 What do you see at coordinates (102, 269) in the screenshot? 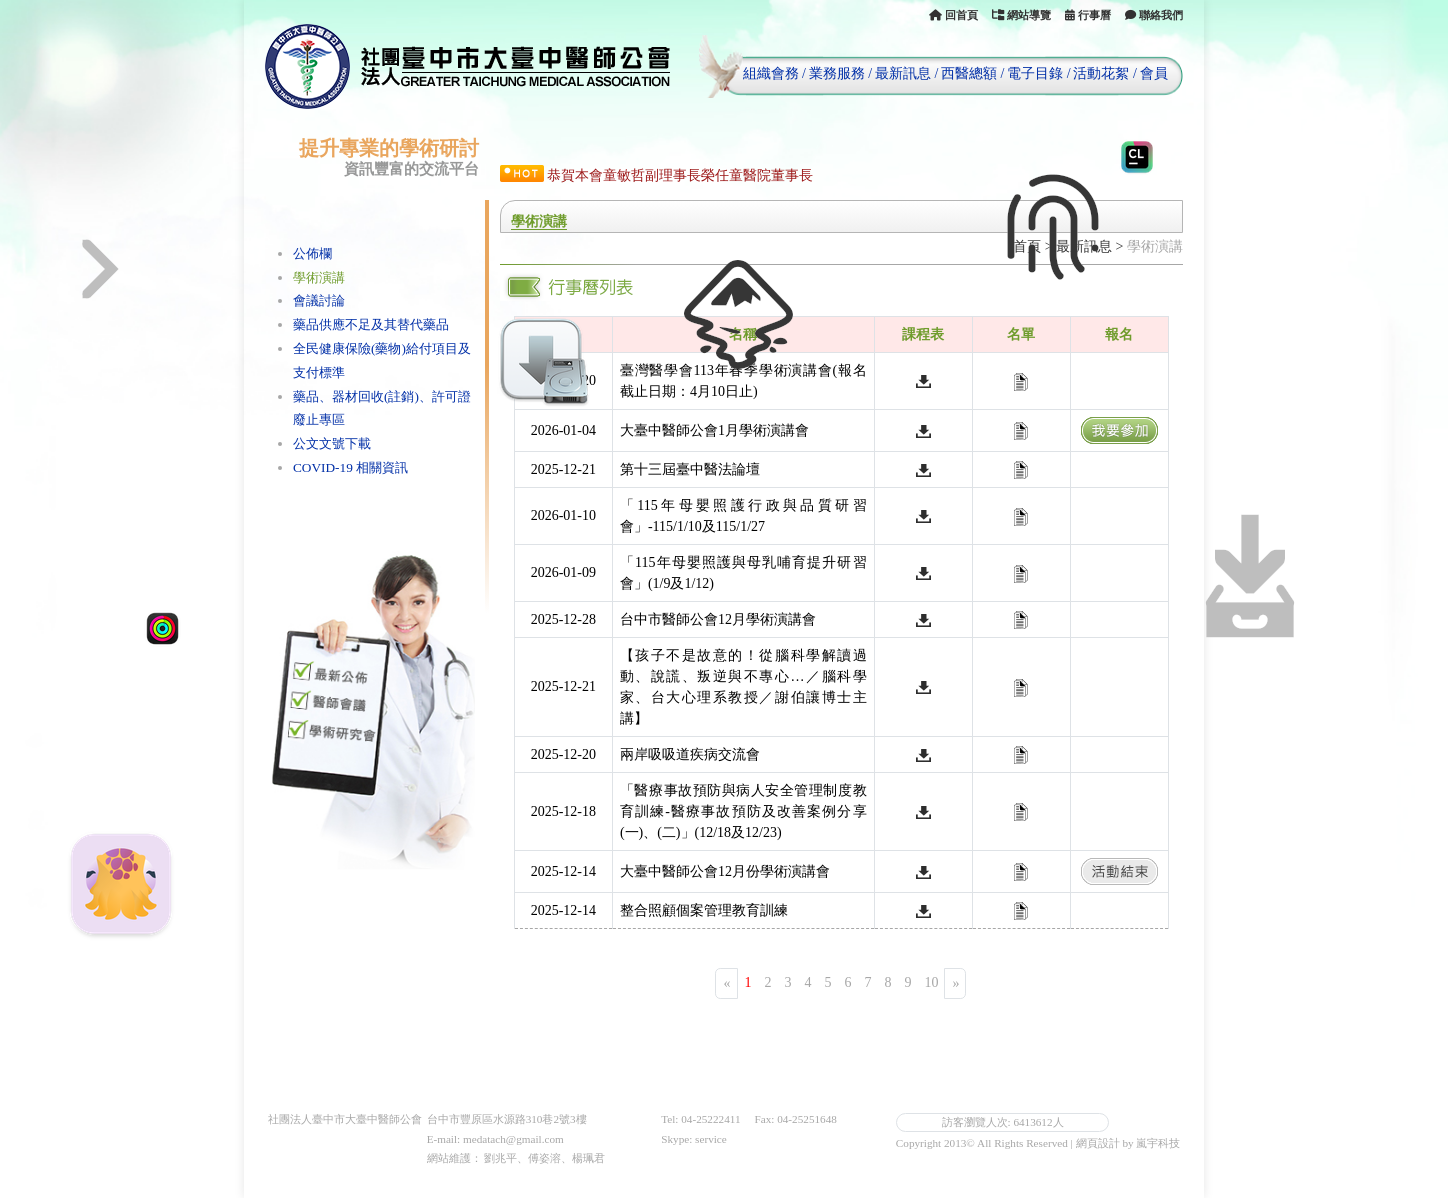
I see `navigate to the next item or page` at bounding box center [102, 269].